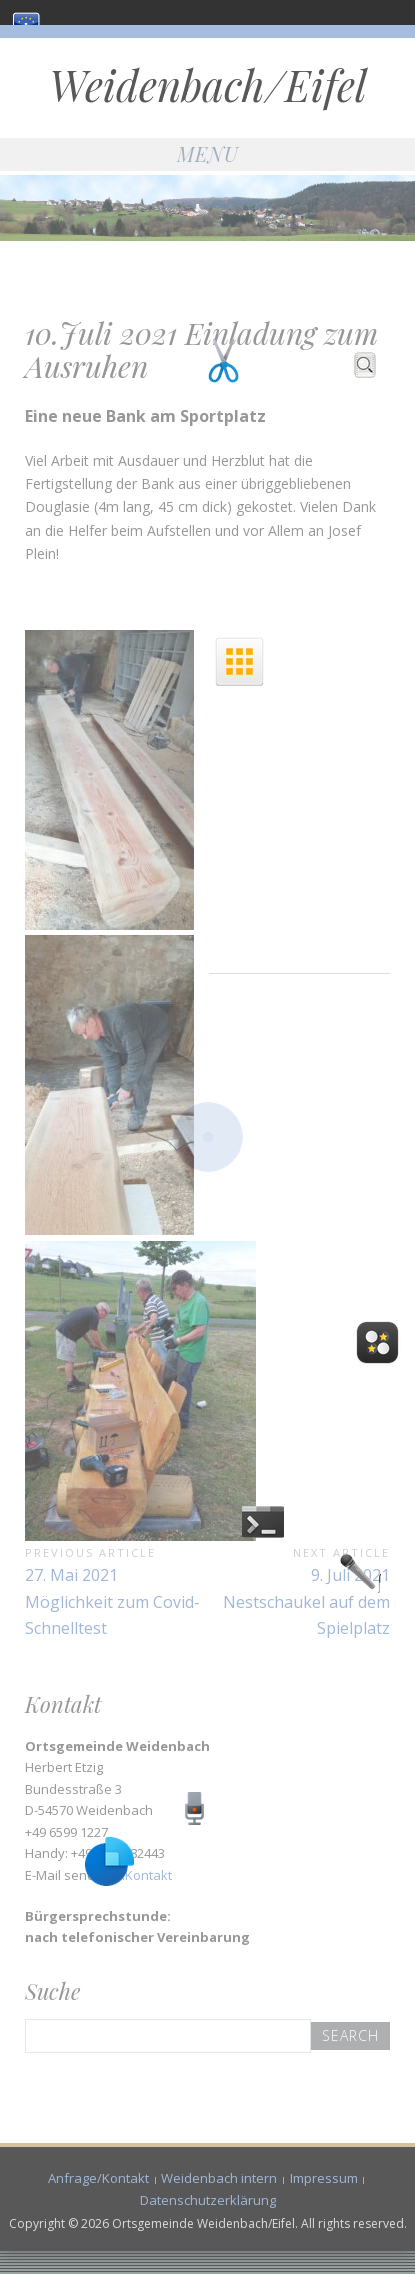  I want to click on access microphone settings, so click(360, 1574).